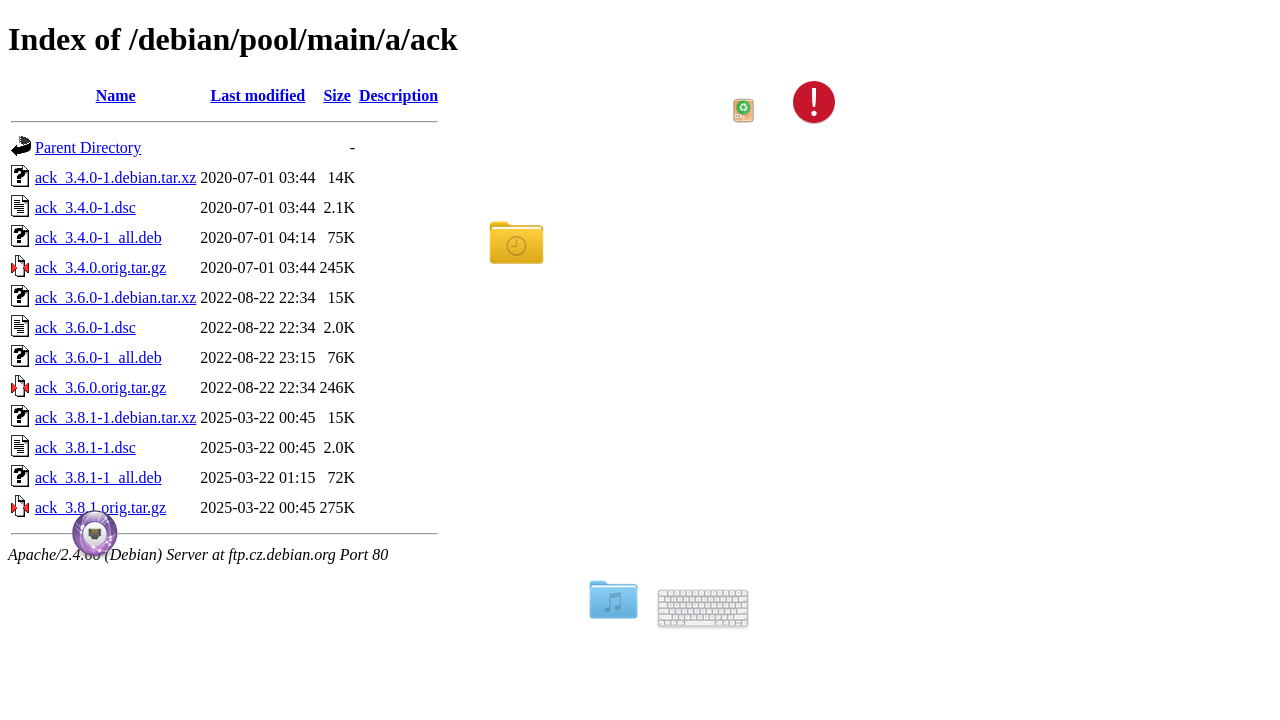  Describe the element at coordinates (703, 608) in the screenshot. I see `connect a bluetooth keyboard` at that location.